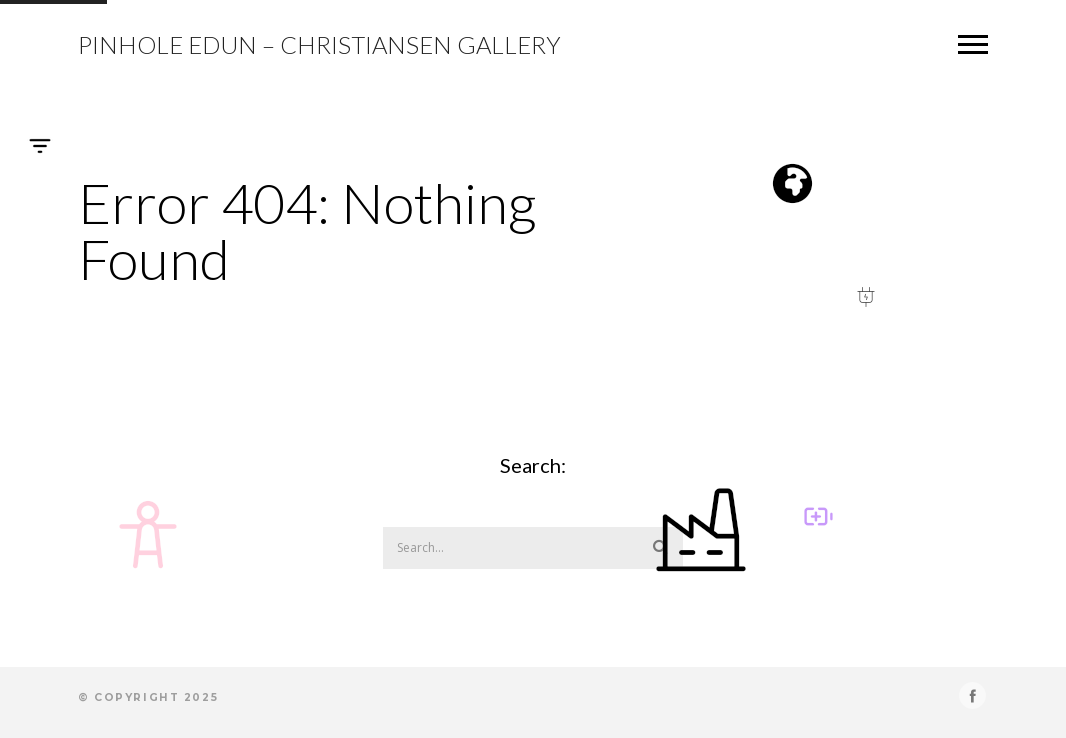 The height and width of the screenshot is (738, 1066). What do you see at coordinates (792, 183) in the screenshot?
I see `view africa region settings` at bounding box center [792, 183].